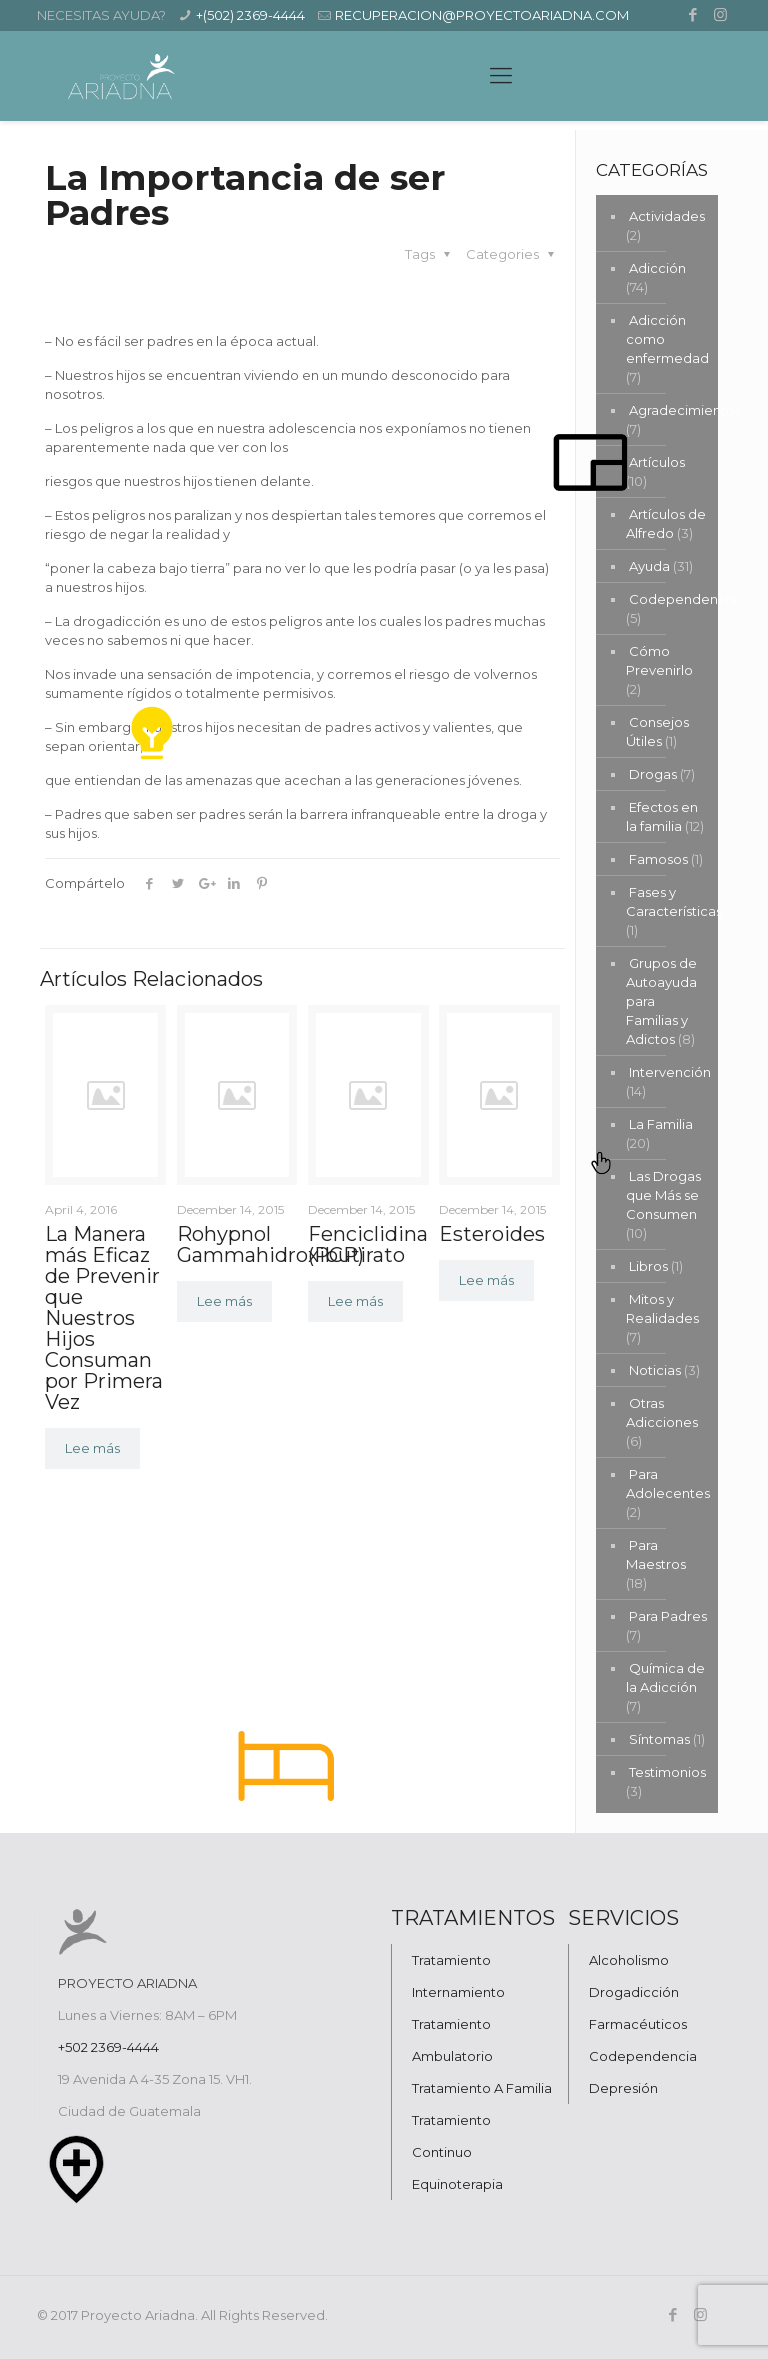  Describe the element at coordinates (76, 2169) in the screenshot. I see `add a new location pin` at that location.